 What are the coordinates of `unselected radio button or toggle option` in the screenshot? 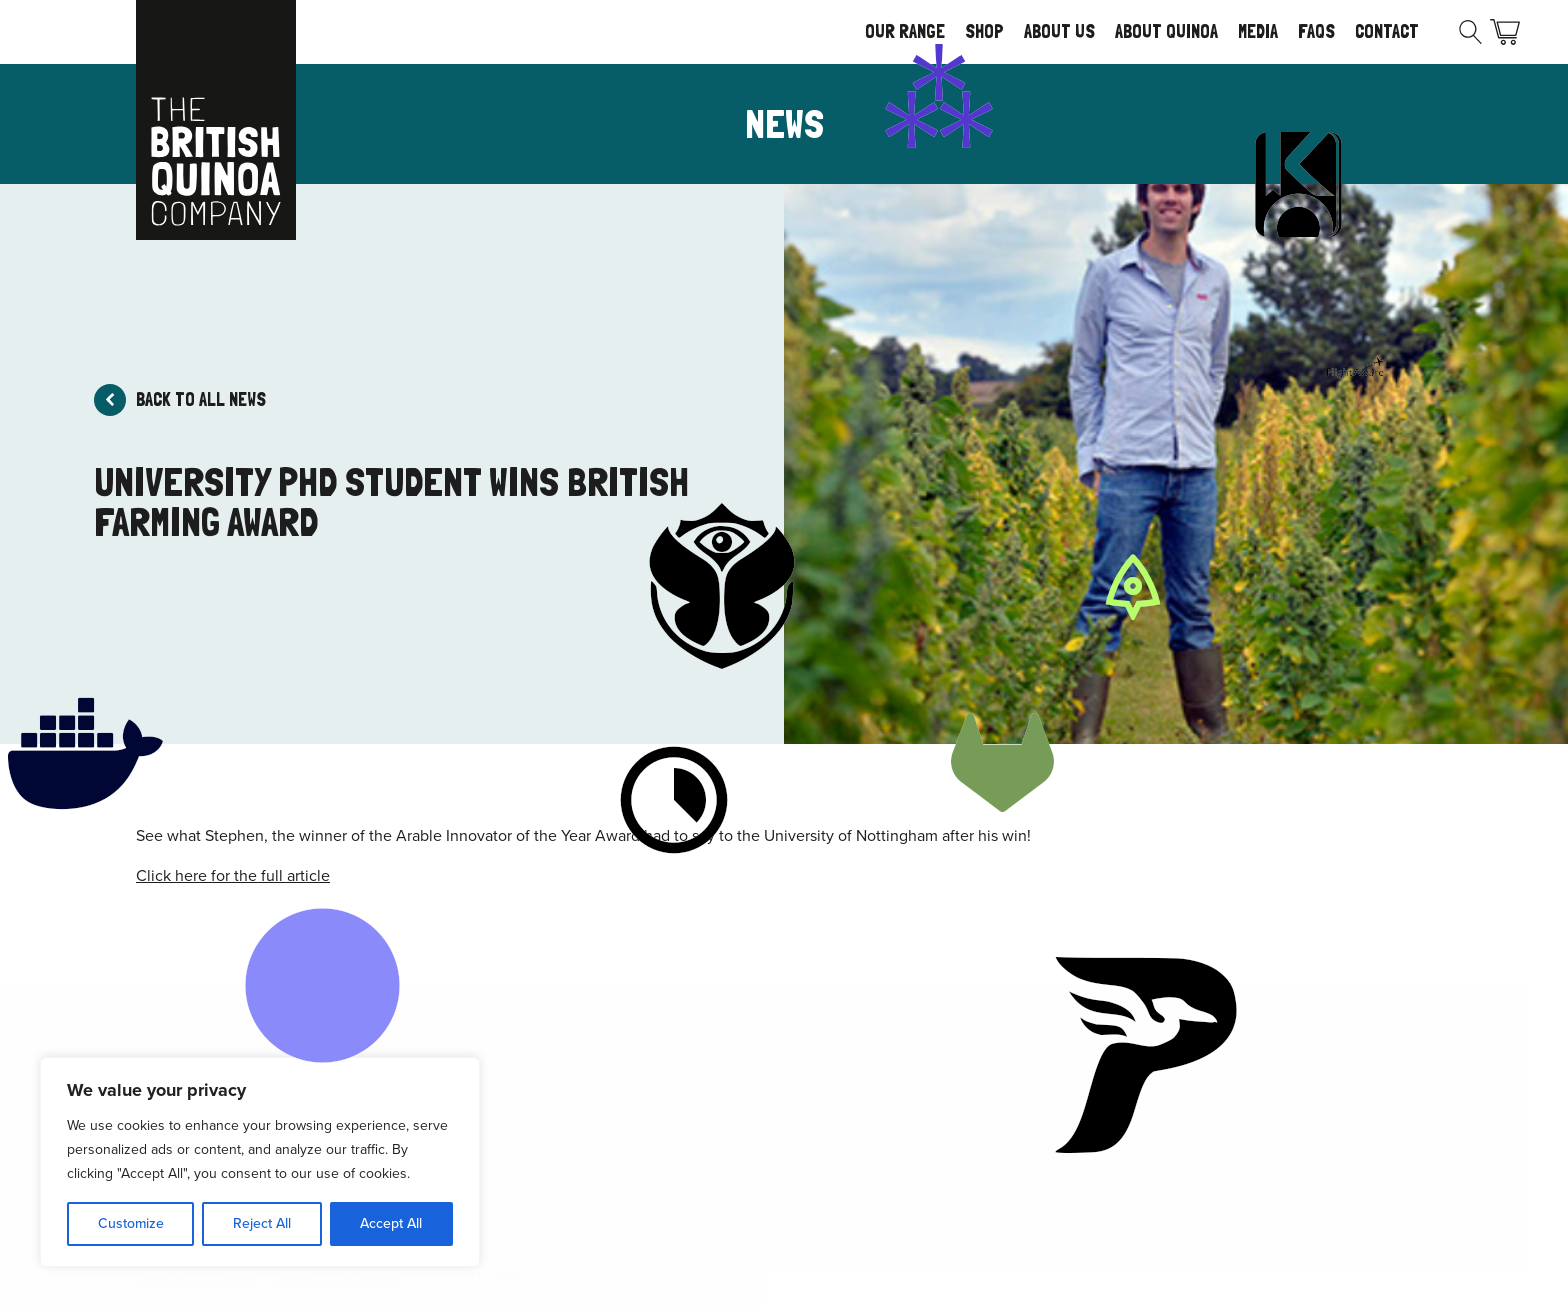 It's located at (322, 985).